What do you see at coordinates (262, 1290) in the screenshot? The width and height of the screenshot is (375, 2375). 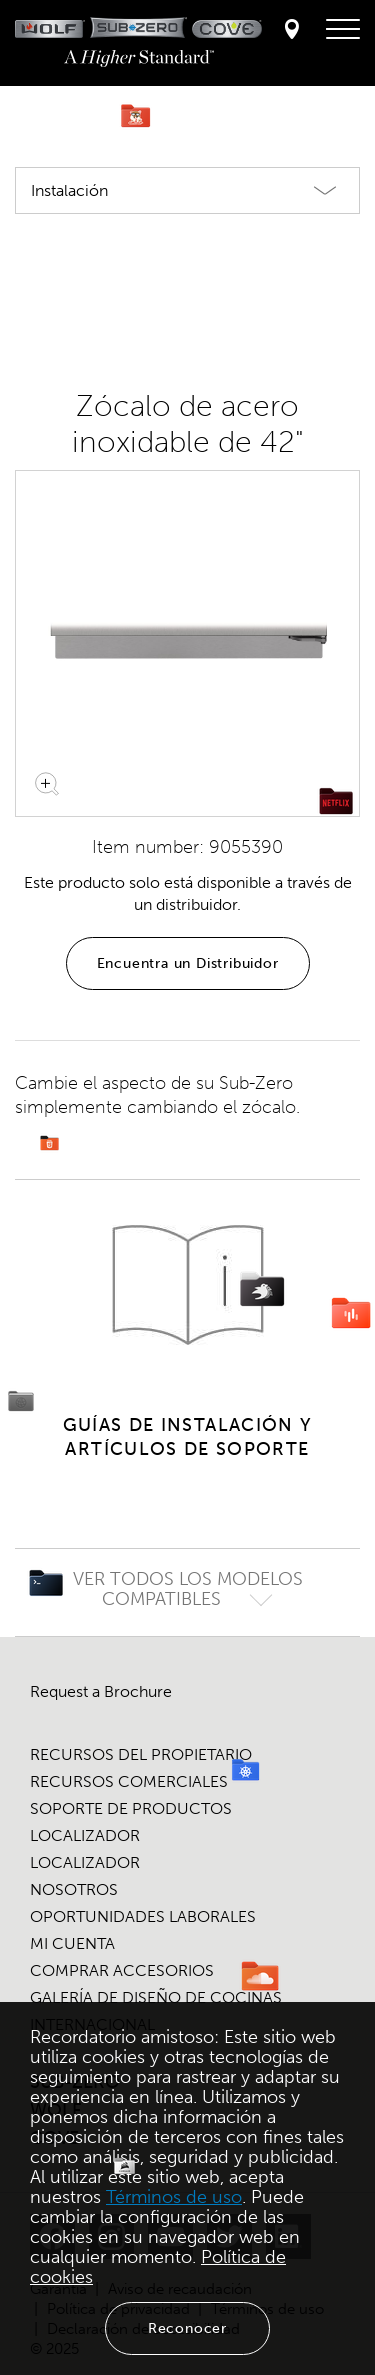 I see `folder containing bevy game engine project files` at bounding box center [262, 1290].